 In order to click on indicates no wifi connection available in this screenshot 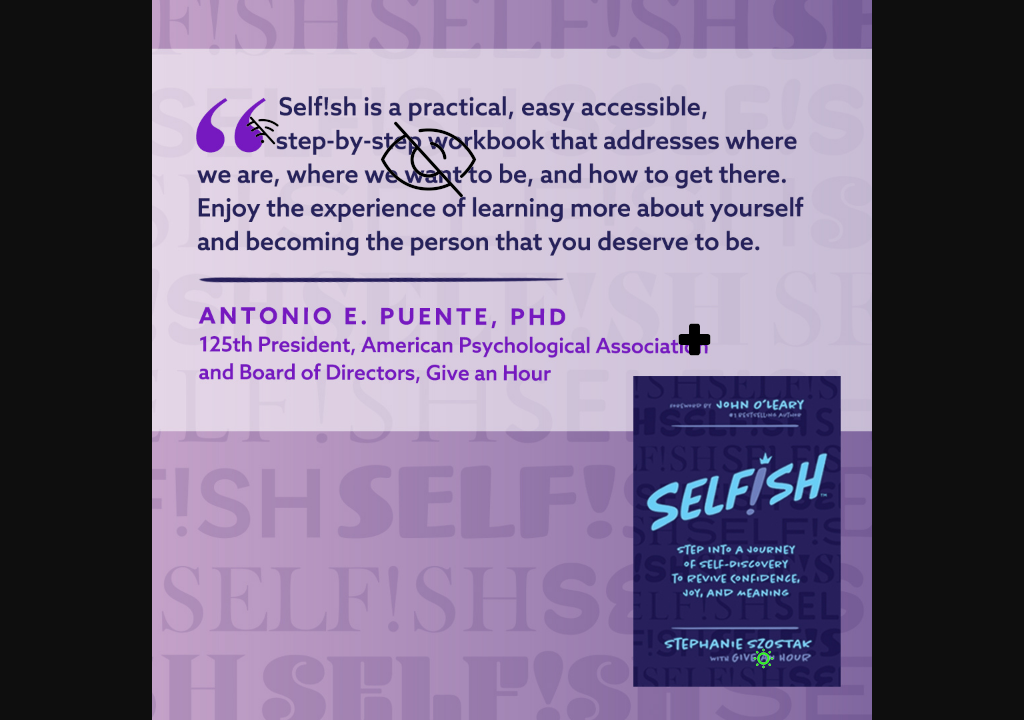, I will do `click(262, 130)`.